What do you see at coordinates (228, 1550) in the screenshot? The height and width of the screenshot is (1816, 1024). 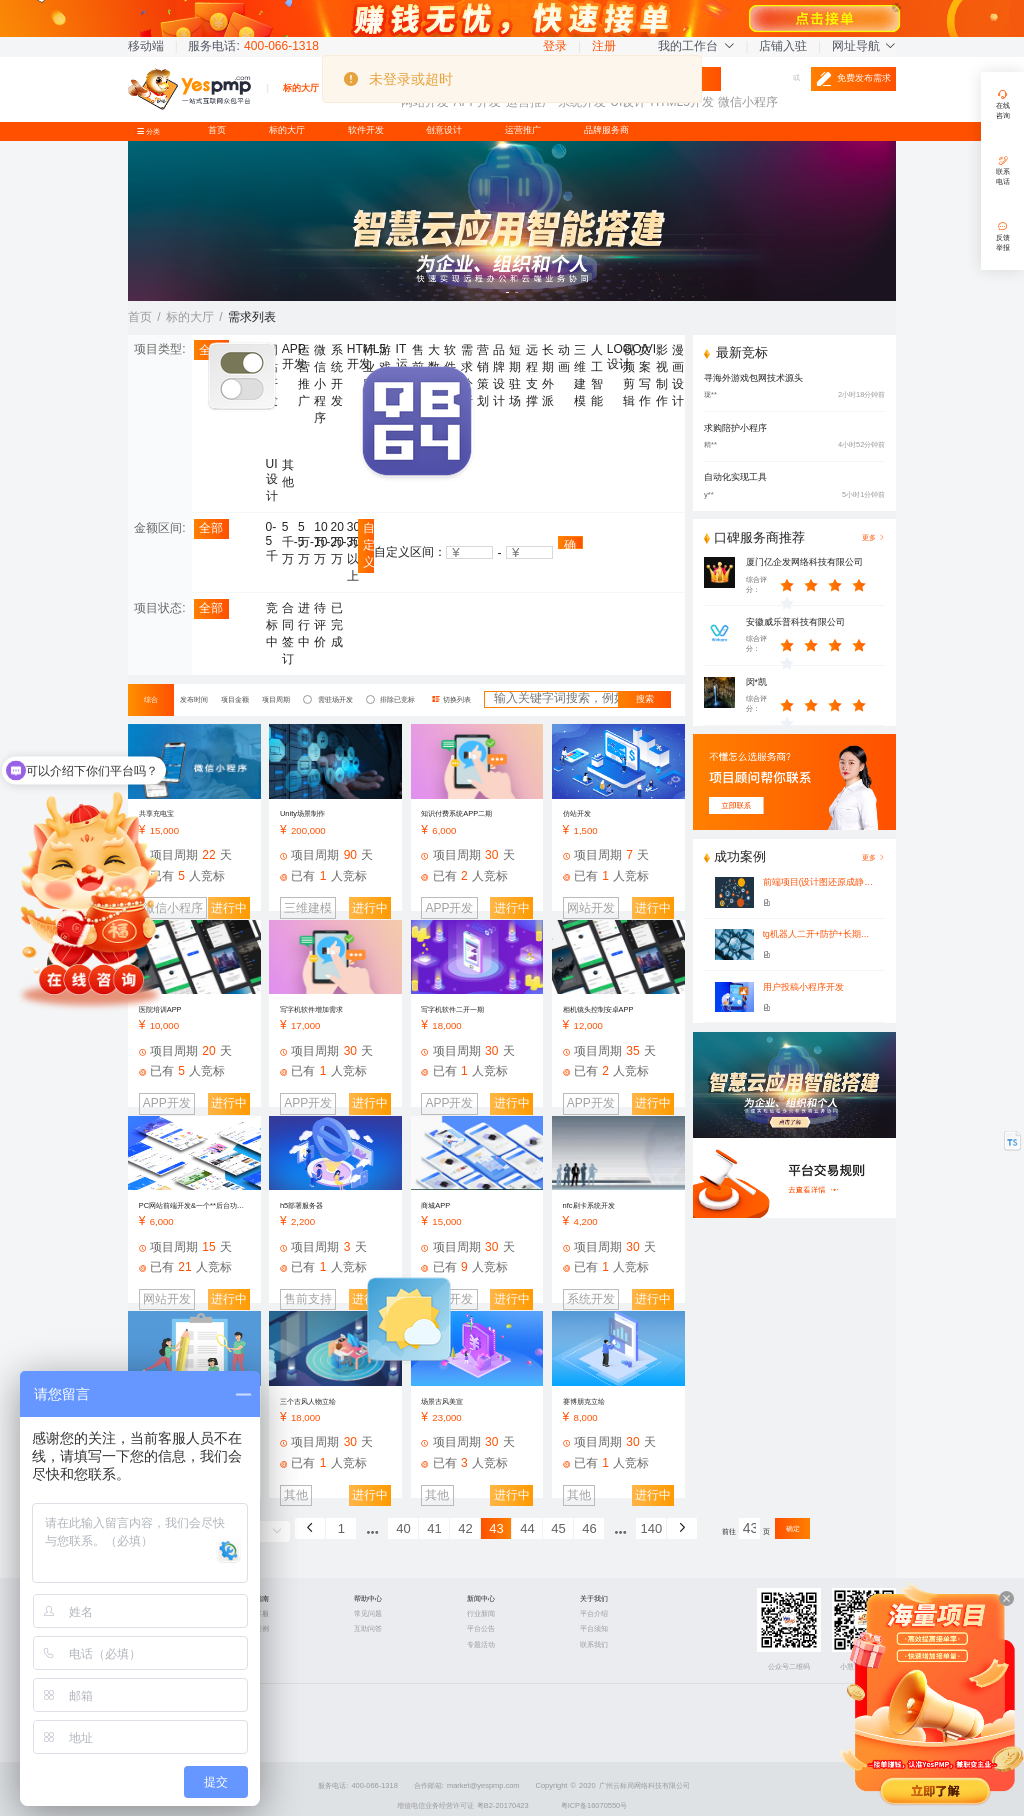 I see `open Steam++ app for managing Steam client` at bounding box center [228, 1550].